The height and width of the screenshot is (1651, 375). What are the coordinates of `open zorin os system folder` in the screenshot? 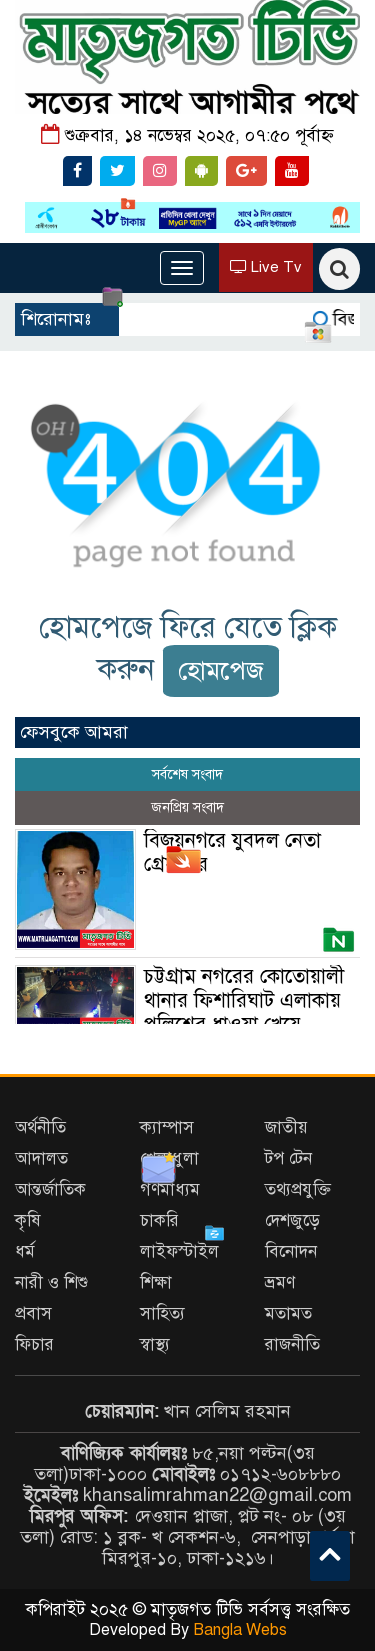 It's located at (214, 1233).